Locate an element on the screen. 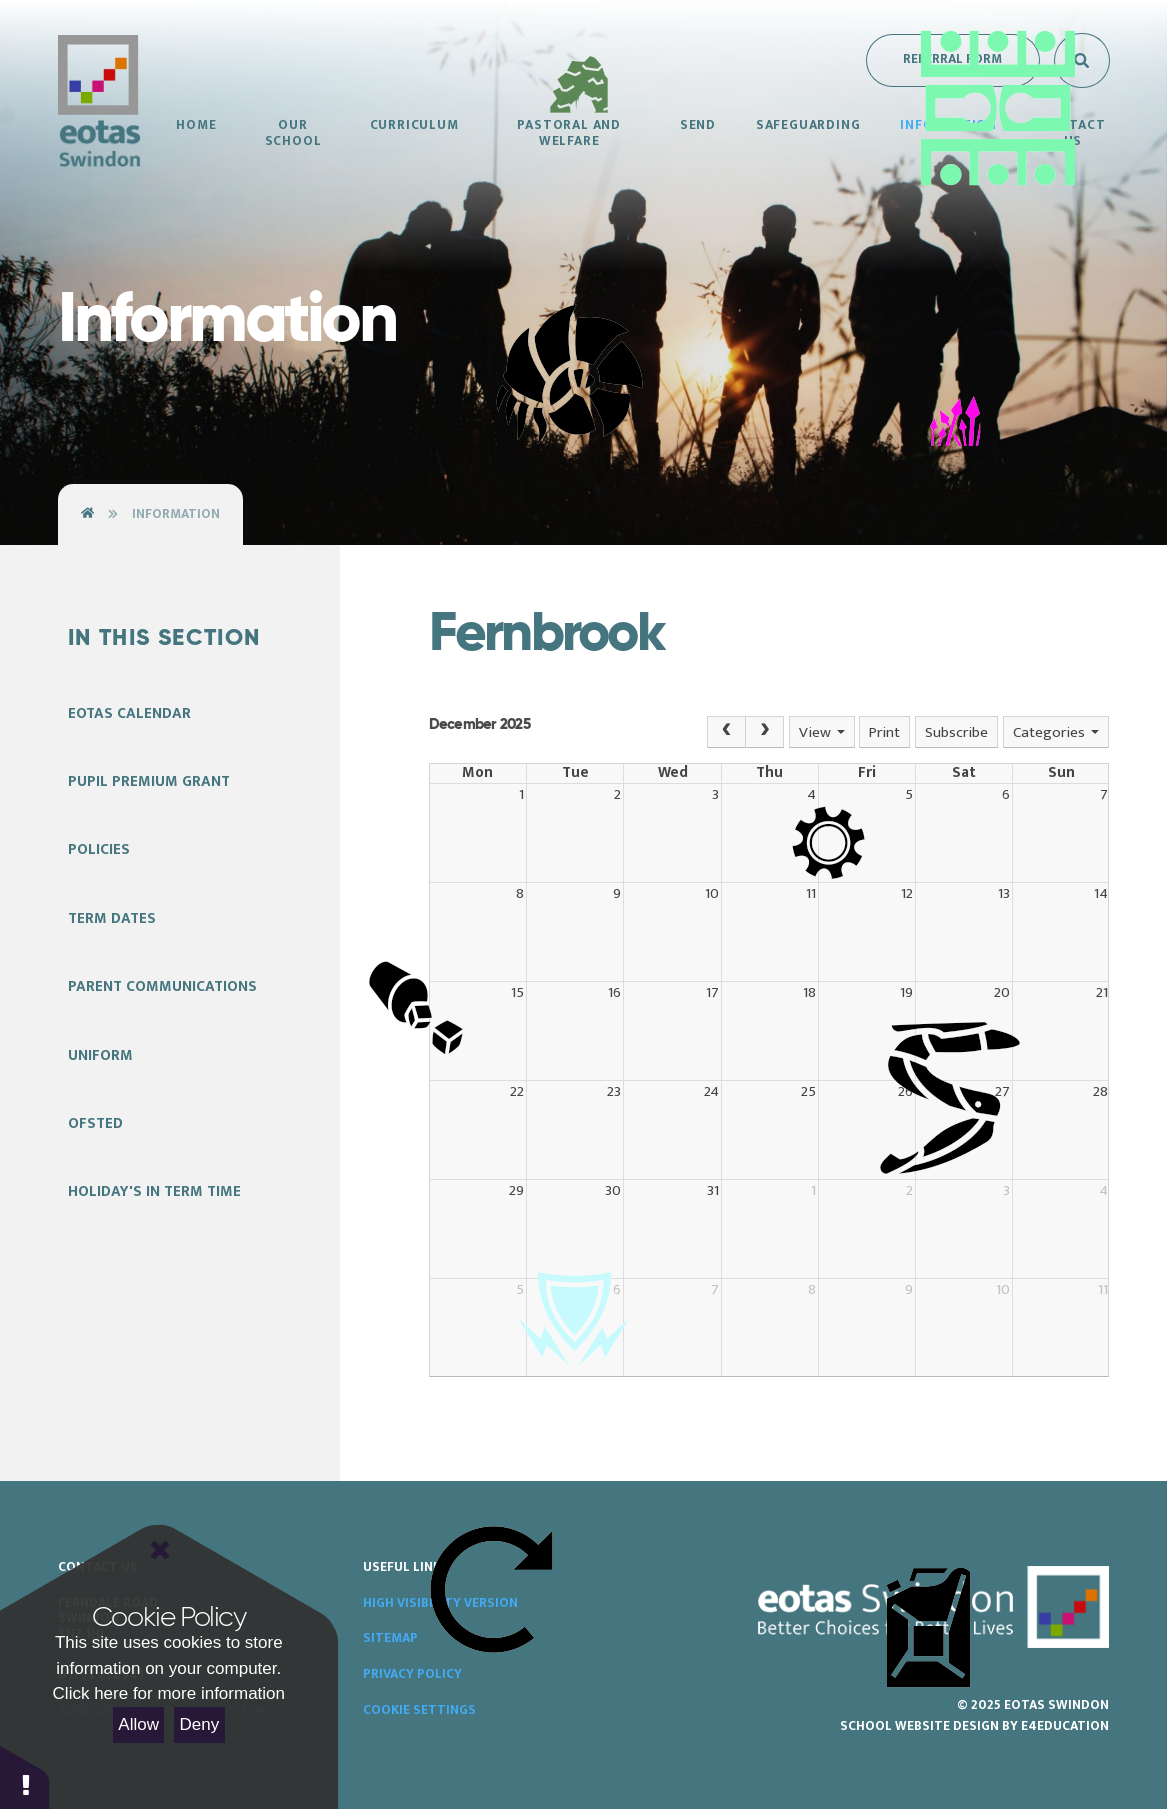 Image resolution: width=1167 pixels, height=1809 pixels. select zat'nik'tel weapon in game inventory is located at coordinates (950, 1098).